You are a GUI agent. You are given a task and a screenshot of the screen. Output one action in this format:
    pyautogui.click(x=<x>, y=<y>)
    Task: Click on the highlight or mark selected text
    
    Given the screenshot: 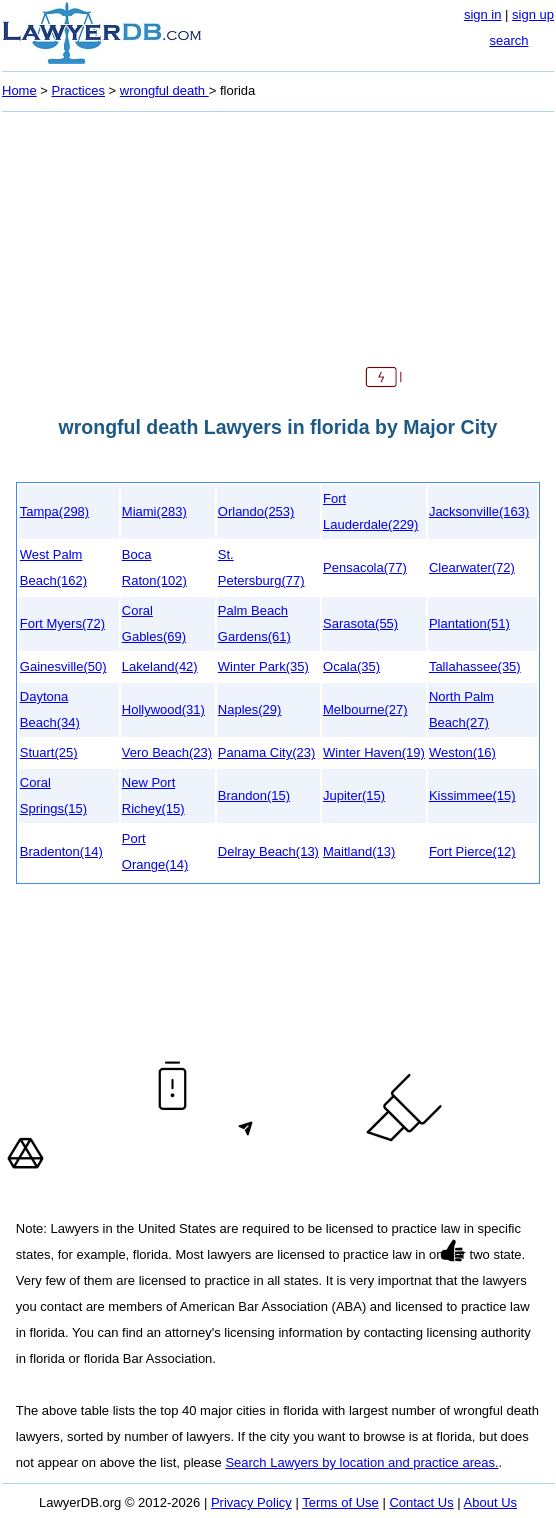 What is the action you would take?
    pyautogui.click(x=401, y=1111)
    